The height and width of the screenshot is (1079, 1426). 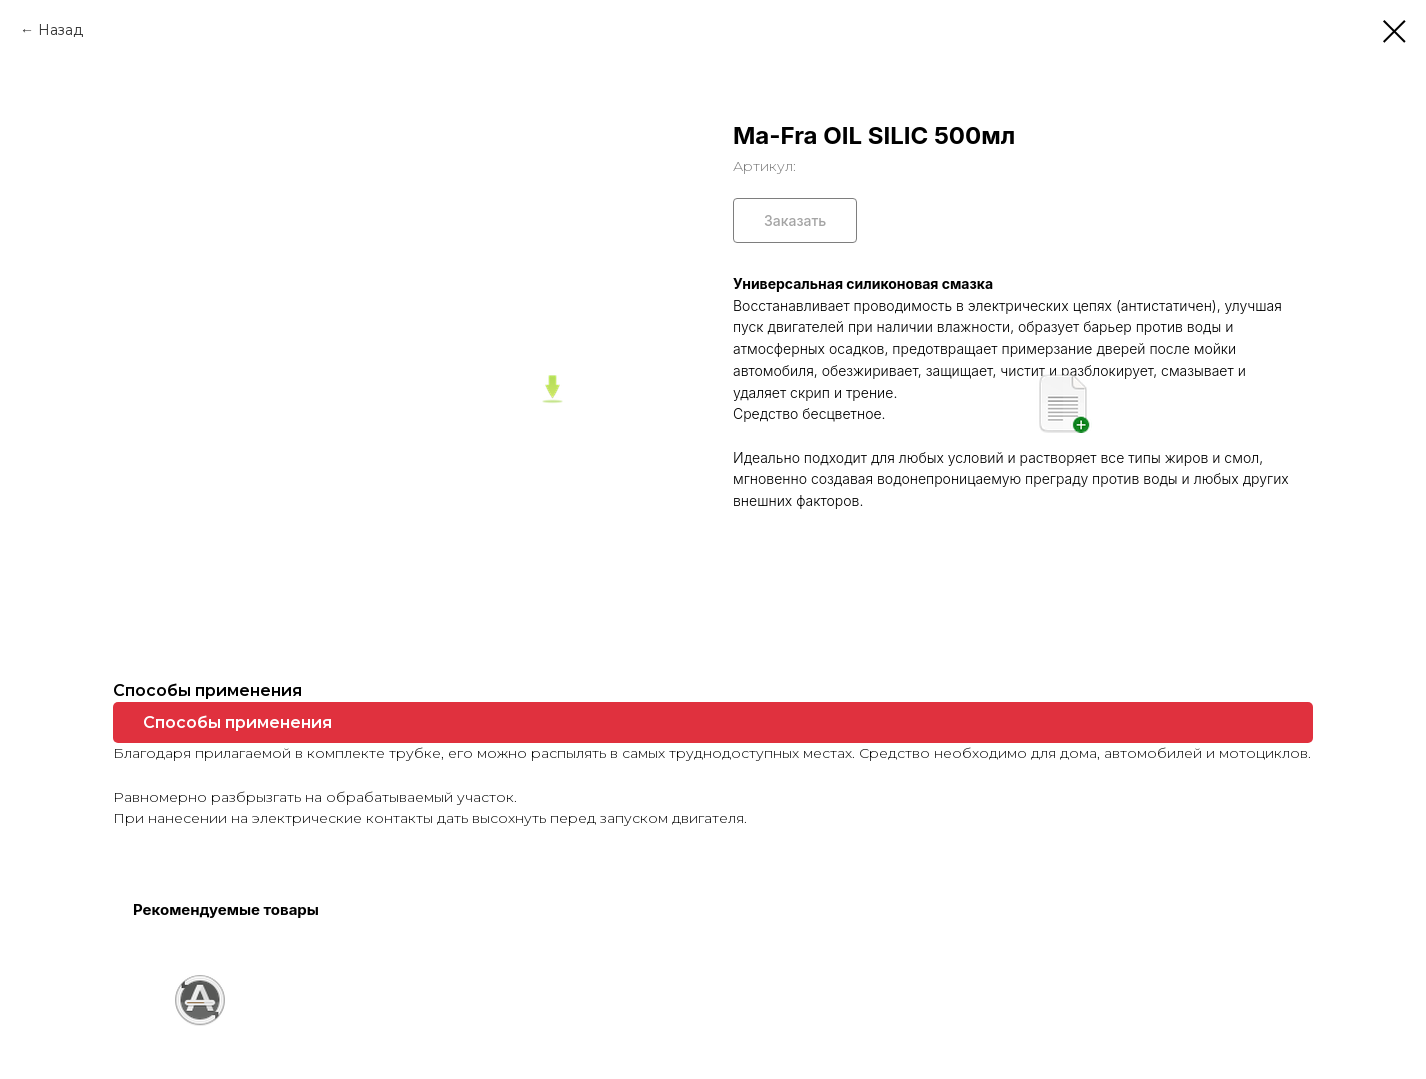 What do you see at coordinates (1063, 403) in the screenshot?
I see `create a new document` at bounding box center [1063, 403].